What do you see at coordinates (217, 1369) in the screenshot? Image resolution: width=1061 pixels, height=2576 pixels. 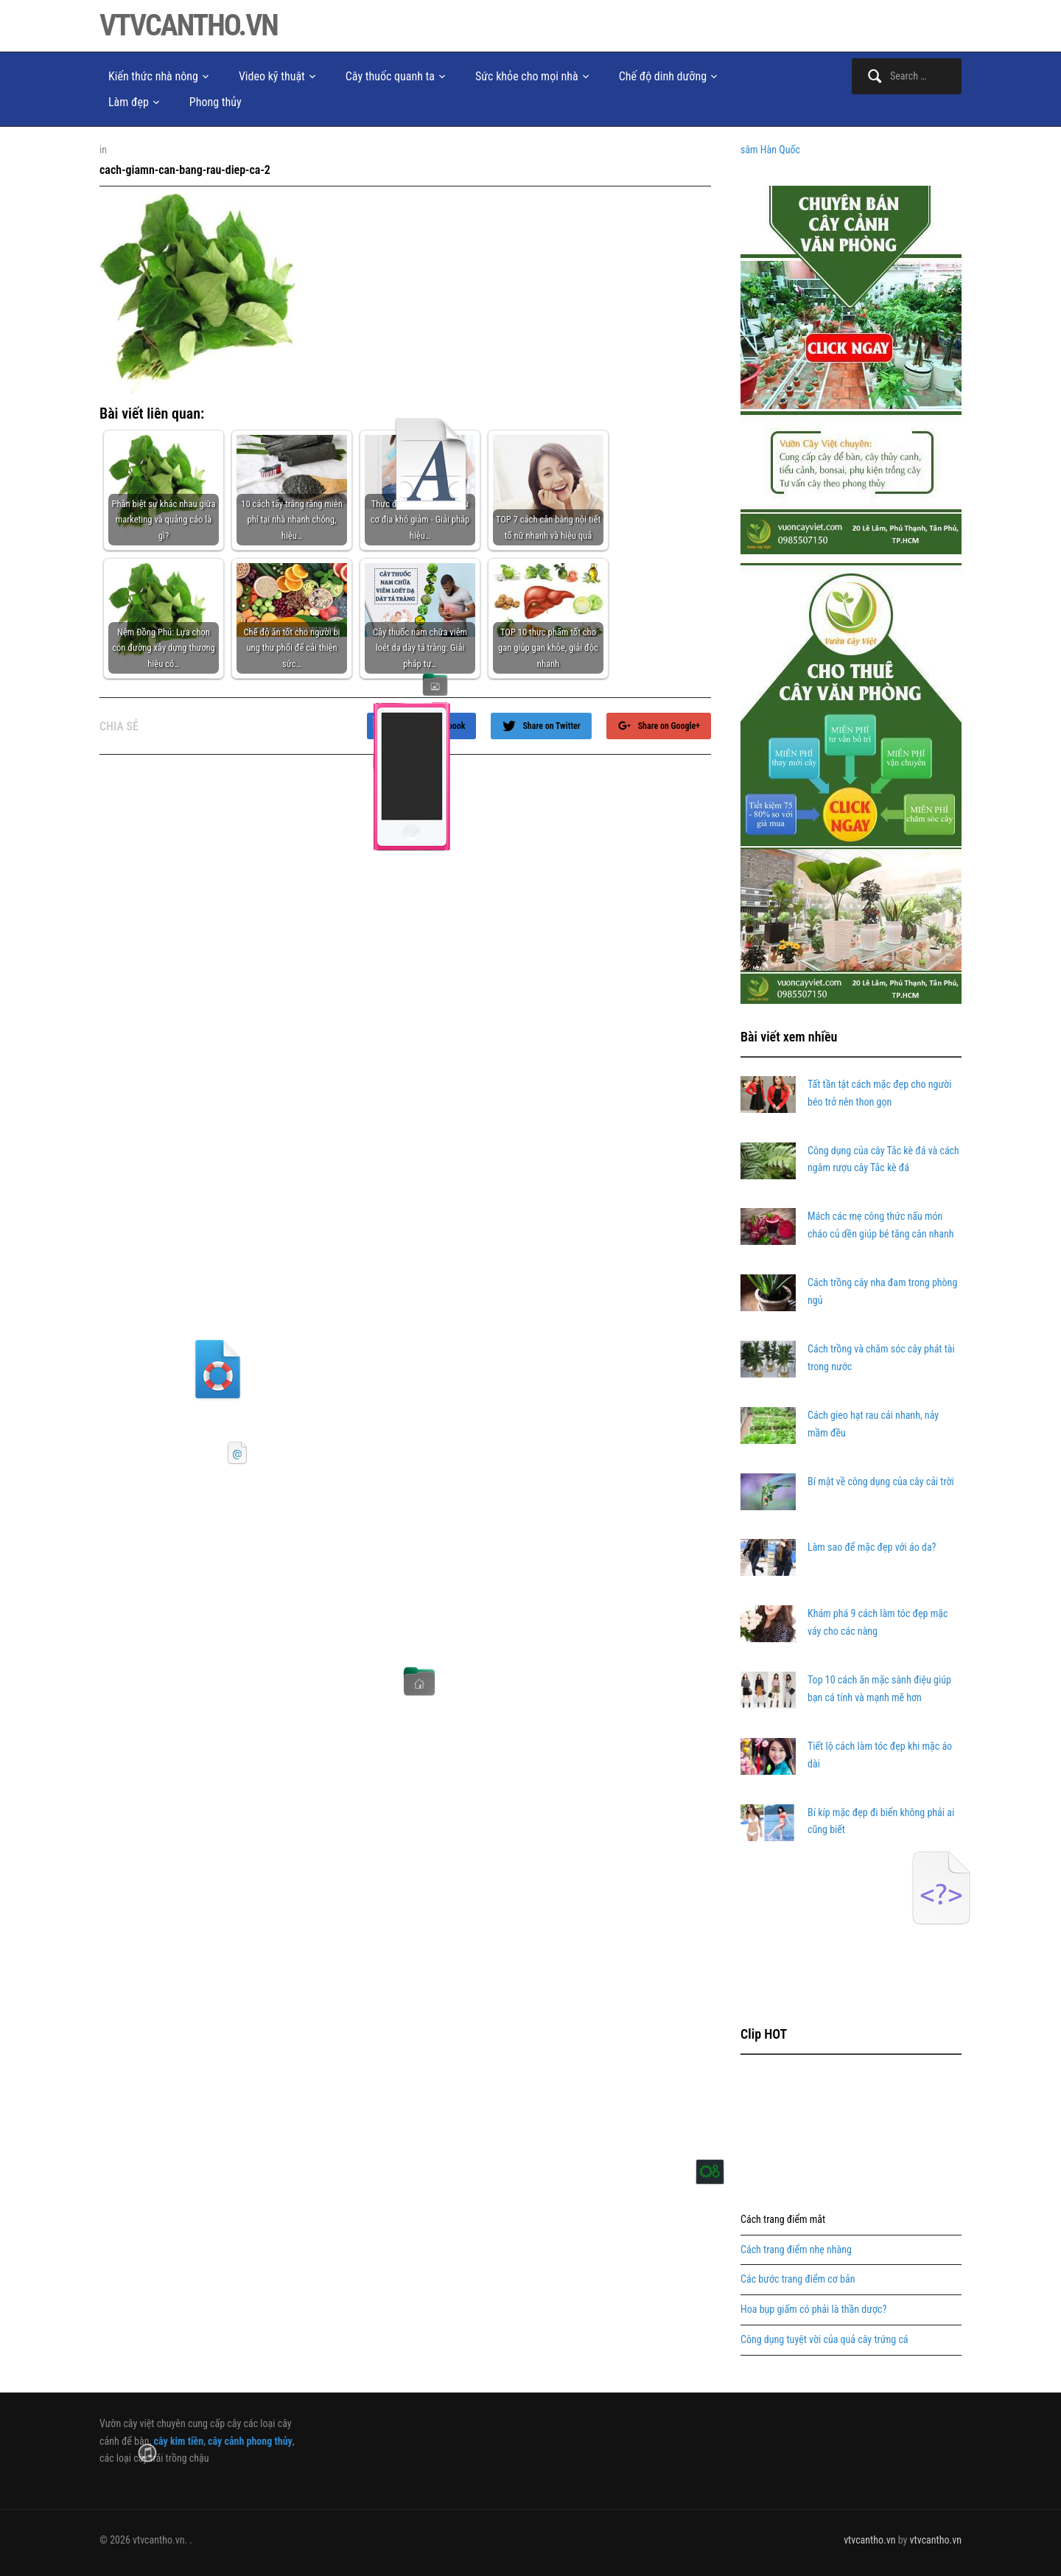 I see `a compiled html help file (.chm)` at bounding box center [217, 1369].